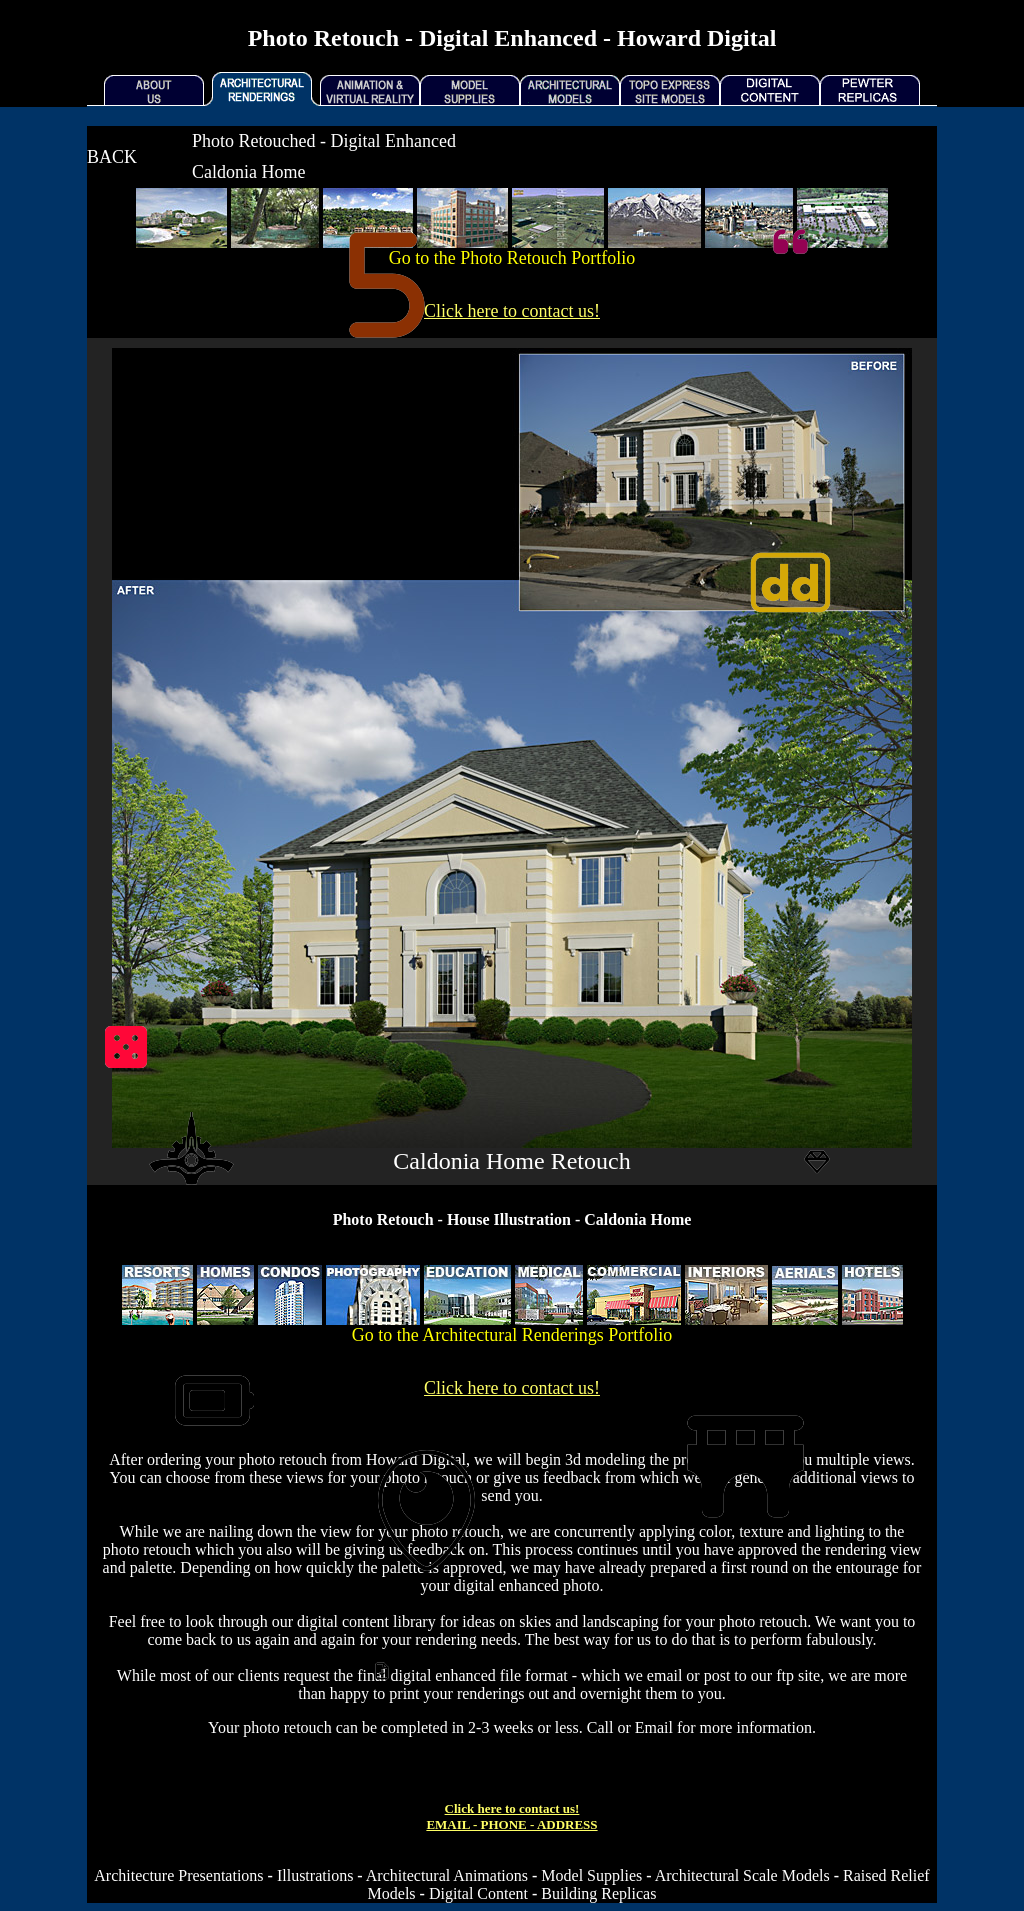  What do you see at coordinates (817, 1162) in the screenshot?
I see `view premium or exclusive content` at bounding box center [817, 1162].